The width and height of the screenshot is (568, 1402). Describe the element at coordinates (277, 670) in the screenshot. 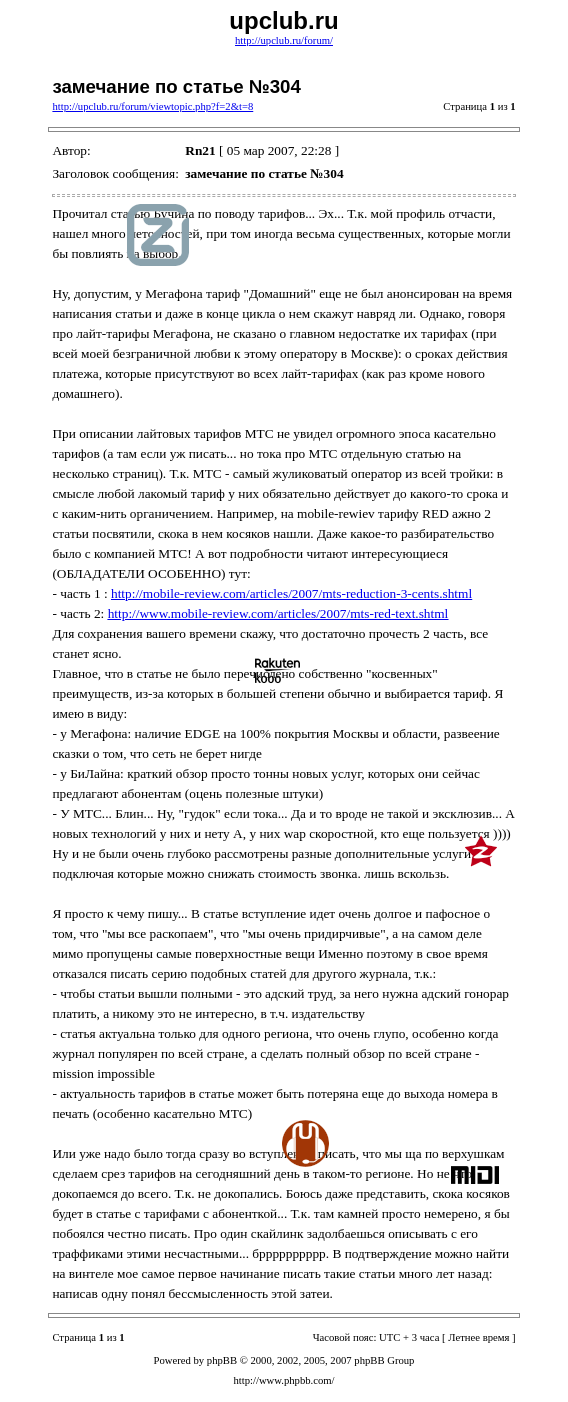

I see `open the Rakuten Kobo e-reader app` at that location.